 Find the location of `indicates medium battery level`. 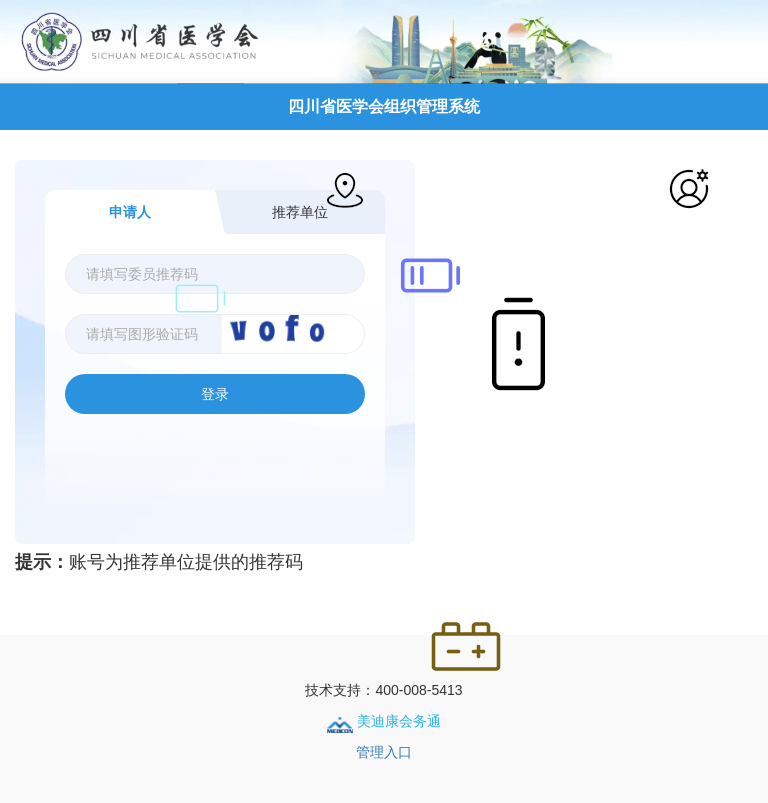

indicates medium battery level is located at coordinates (429, 275).